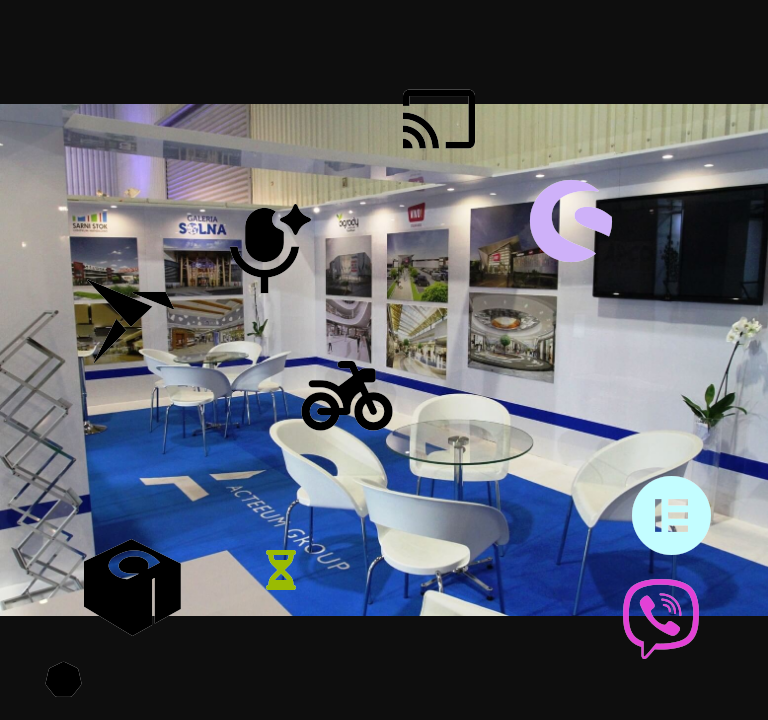 This screenshot has height=720, width=768. What do you see at coordinates (264, 250) in the screenshot?
I see `activate AI voice assistant` at bounding box center [264, 250].